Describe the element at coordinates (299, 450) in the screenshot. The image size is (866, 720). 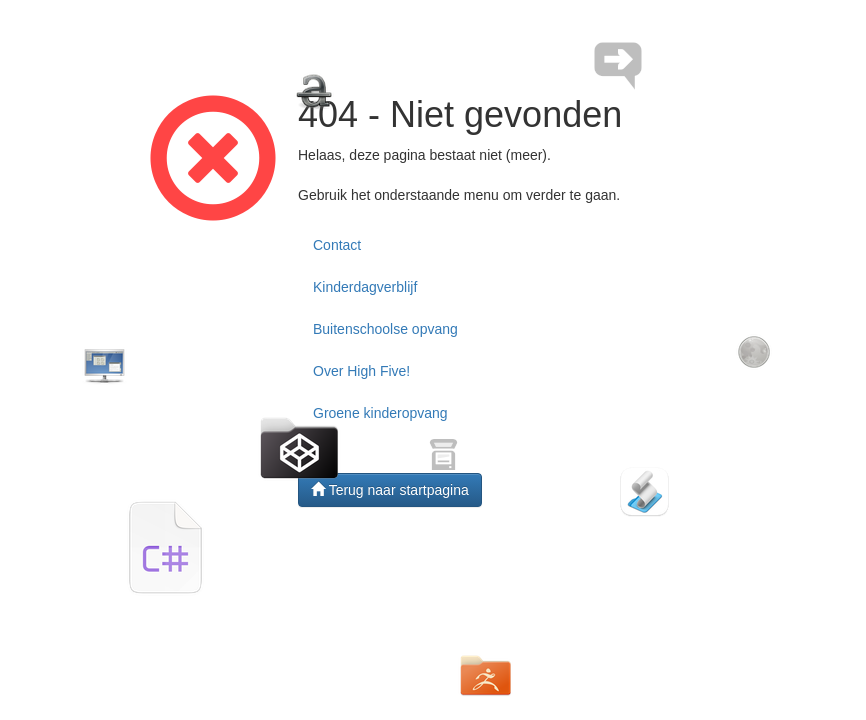
I see `open CodePen projects folder` at that location.